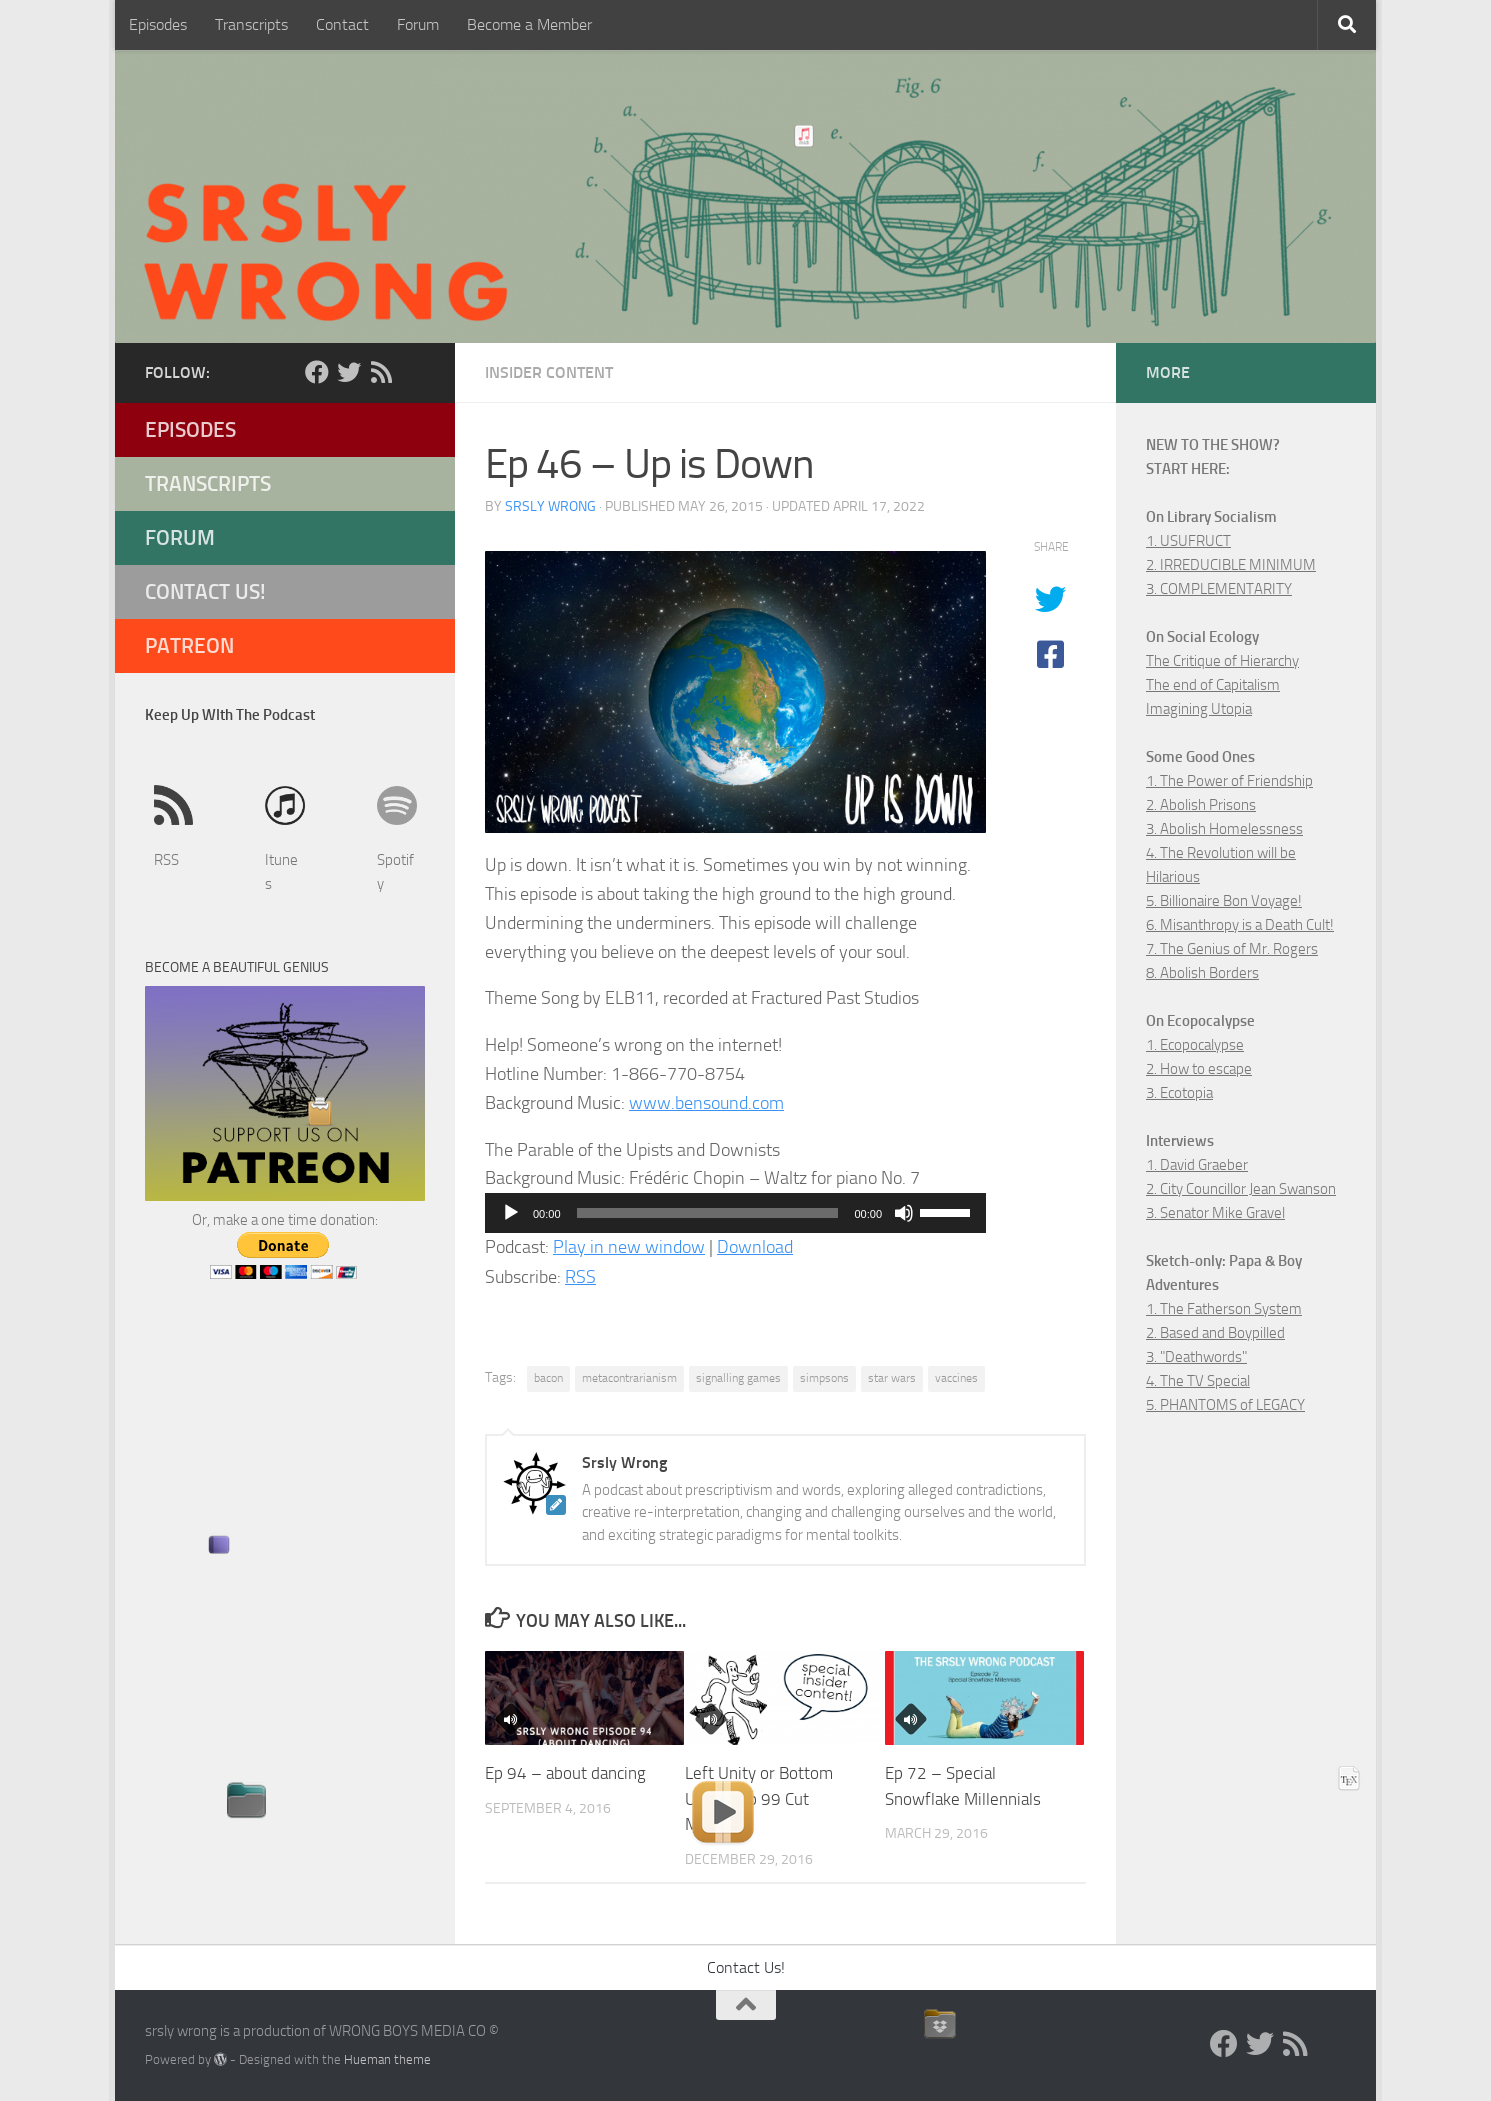 This screenshot has height=2101, width=1491. Describe the element at coordinates (1349, 1778) in the screenshot. I see `a LaTeX or TeX document file` at that location.